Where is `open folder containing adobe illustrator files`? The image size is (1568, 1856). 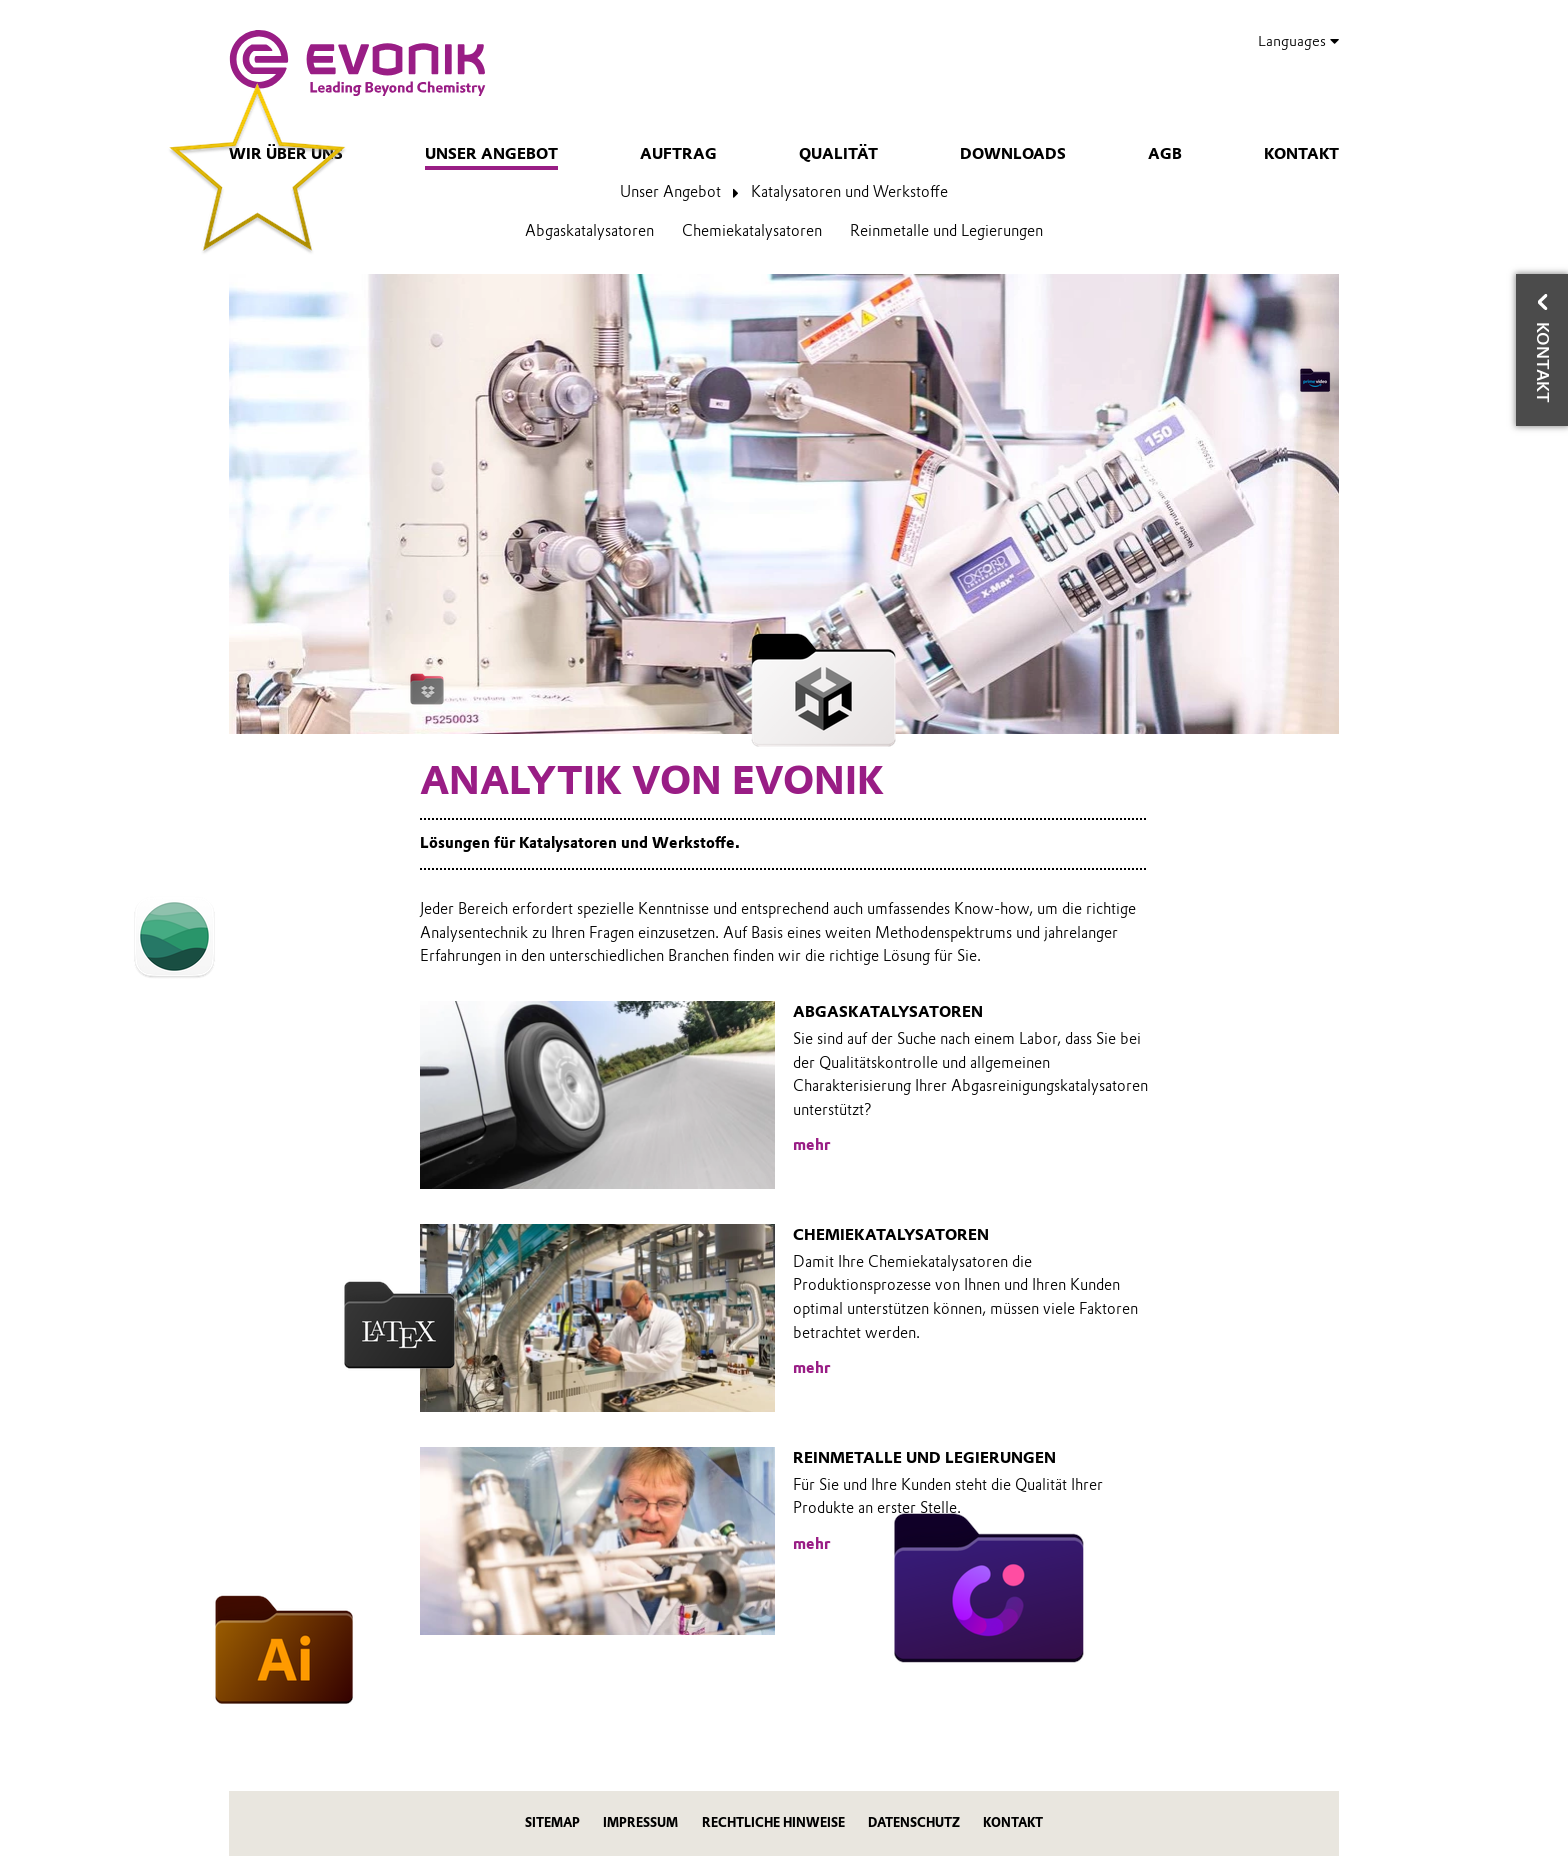
open folder containing adobe illustrator files is located at coordinates (283, 1653).